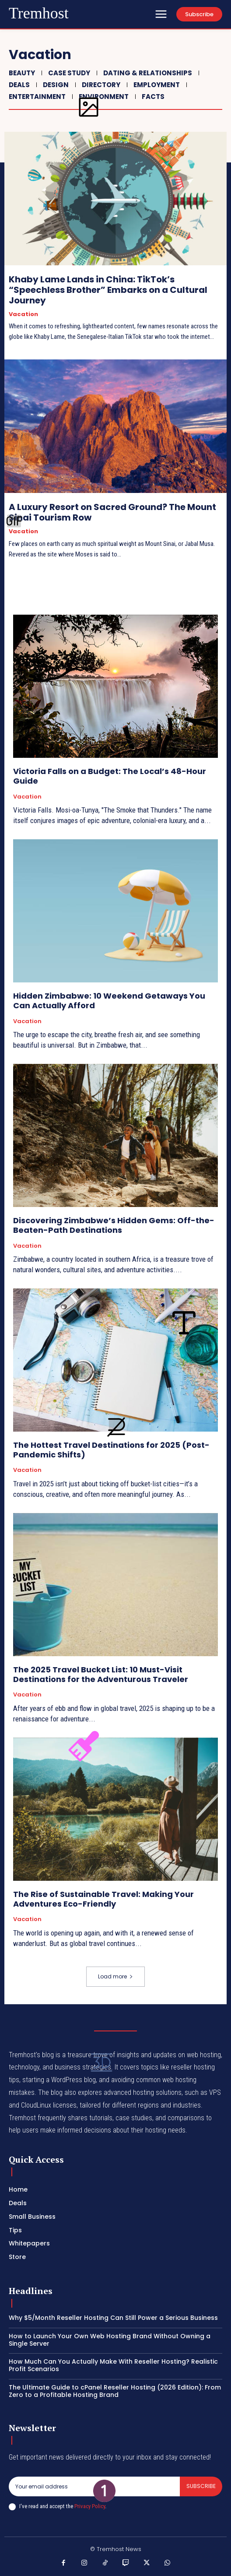 This screenshot has width=231, height=2576. I want to click on access painting or drawing tools, so click(84, 1745).